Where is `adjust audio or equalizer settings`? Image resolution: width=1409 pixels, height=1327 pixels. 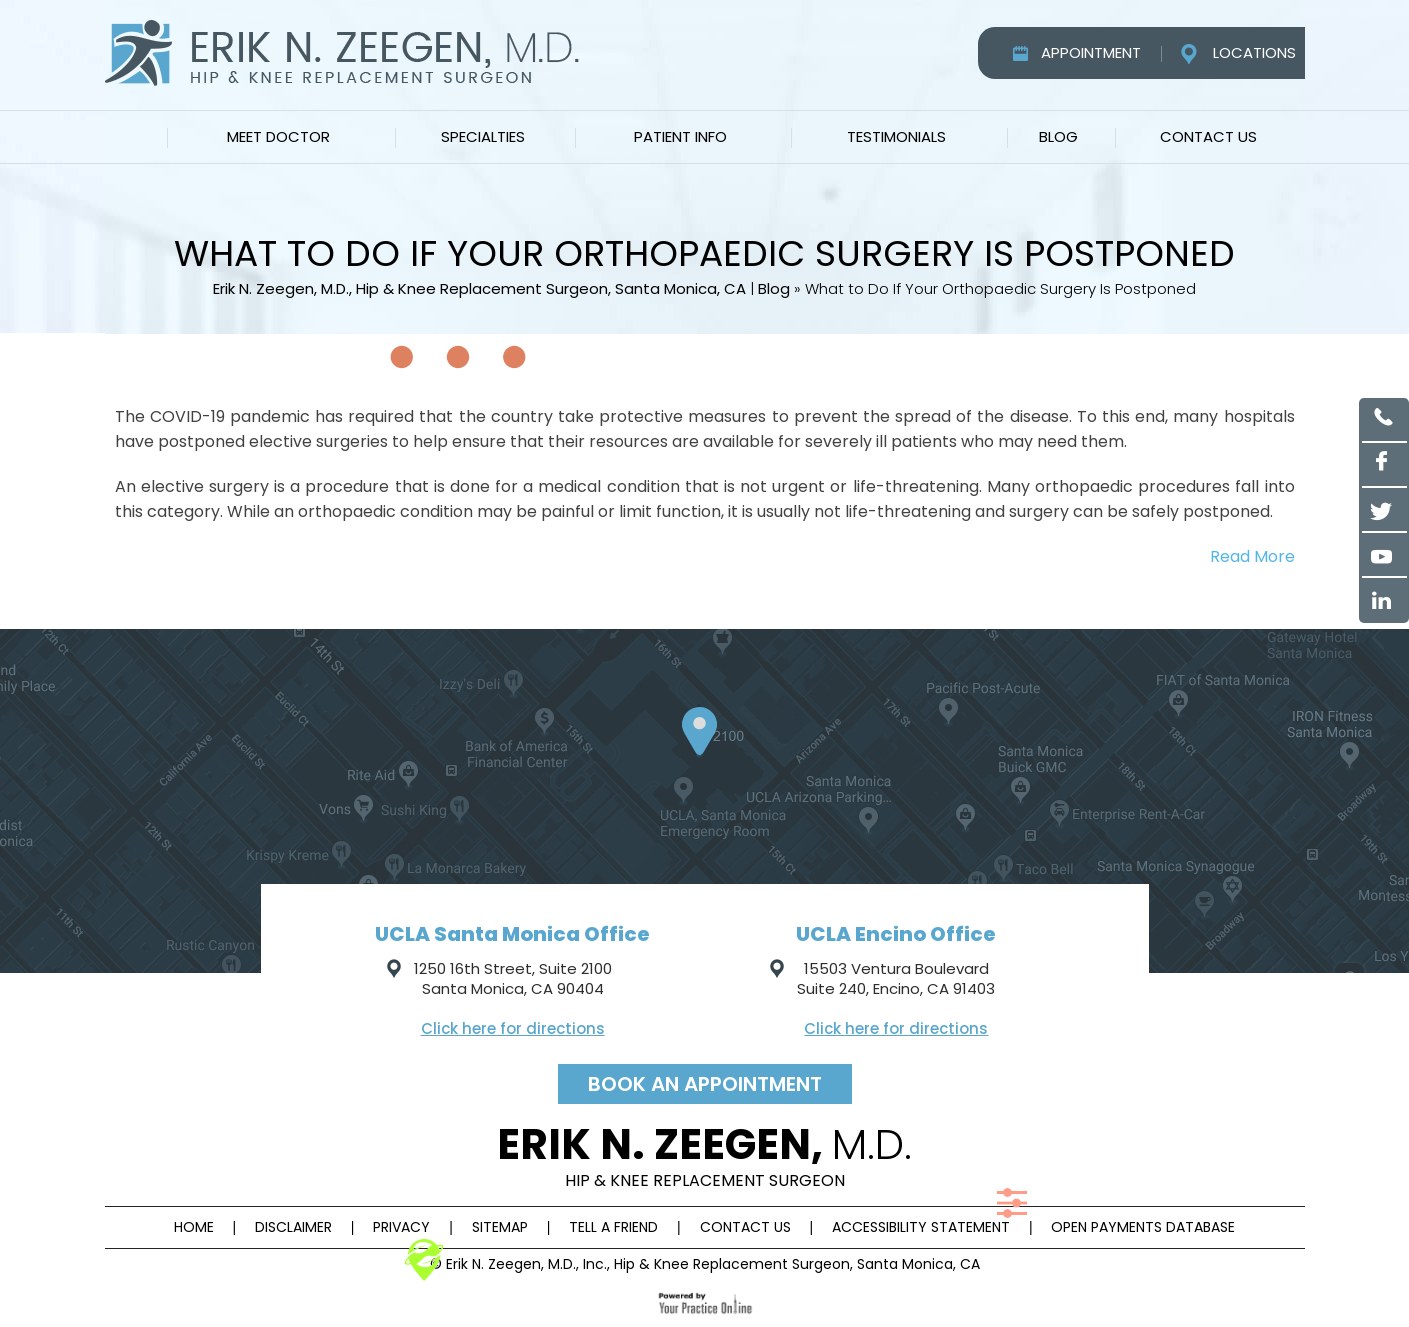 adjust audio or equalizer settings is located at coordinates (1012, 1203).